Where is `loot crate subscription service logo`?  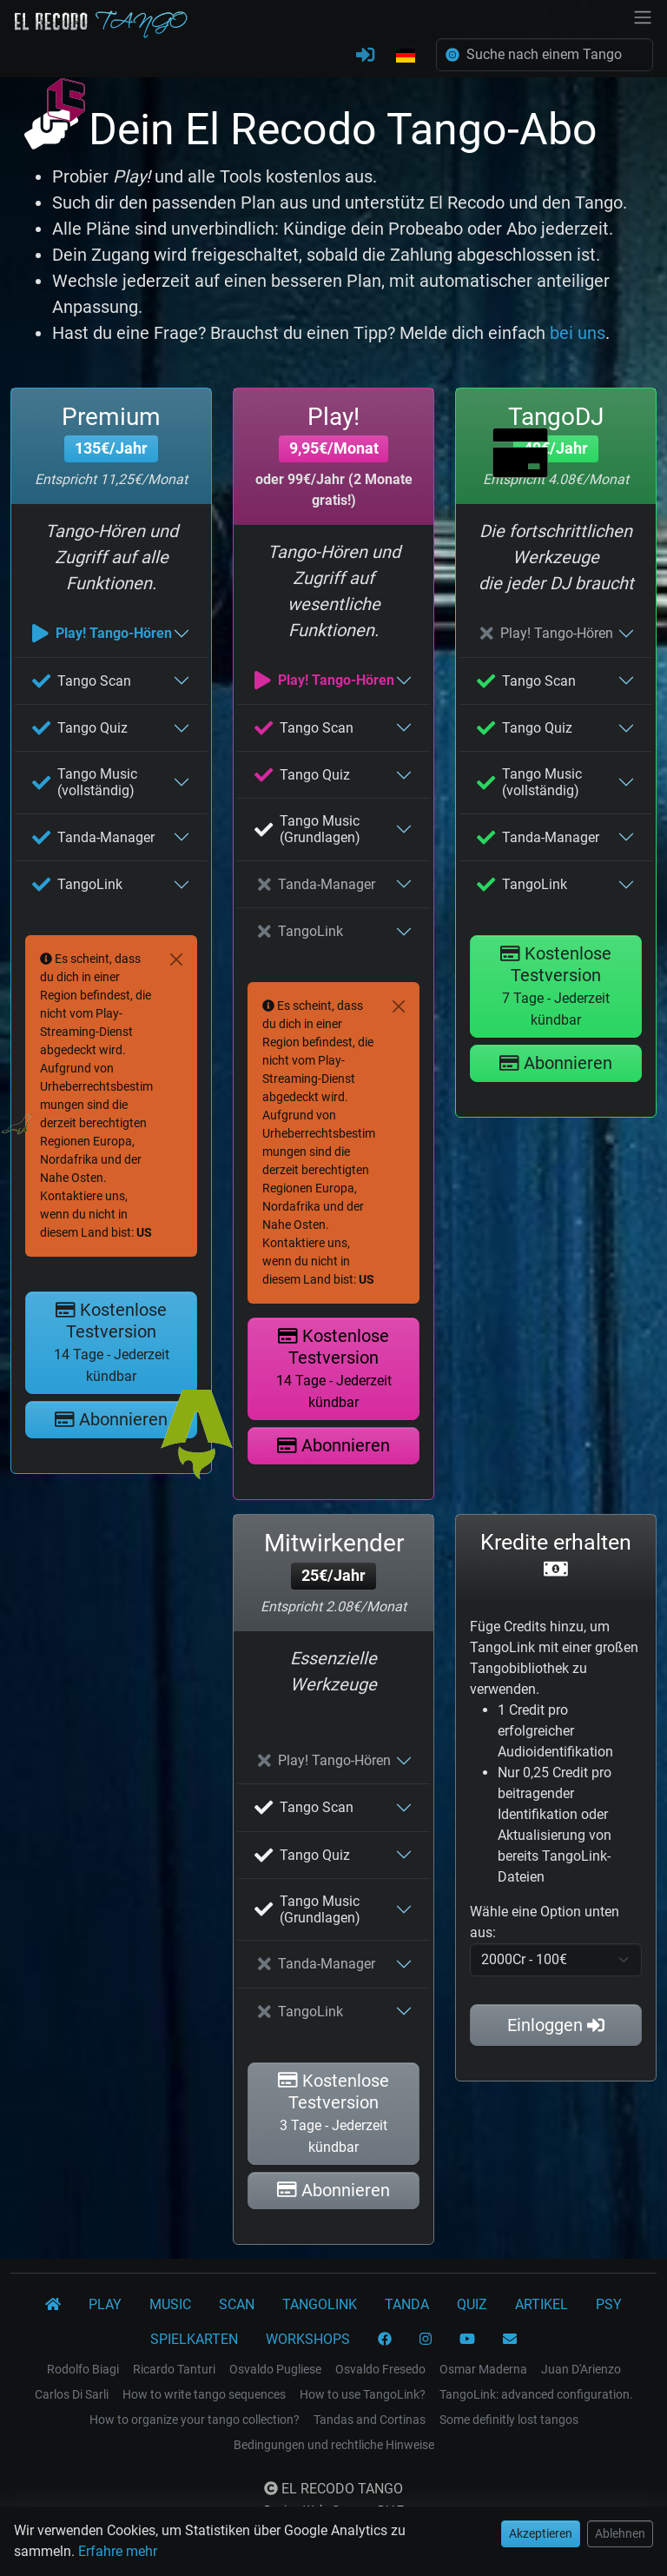
loot crate subscription service logo is located at coordinates (66, 100).